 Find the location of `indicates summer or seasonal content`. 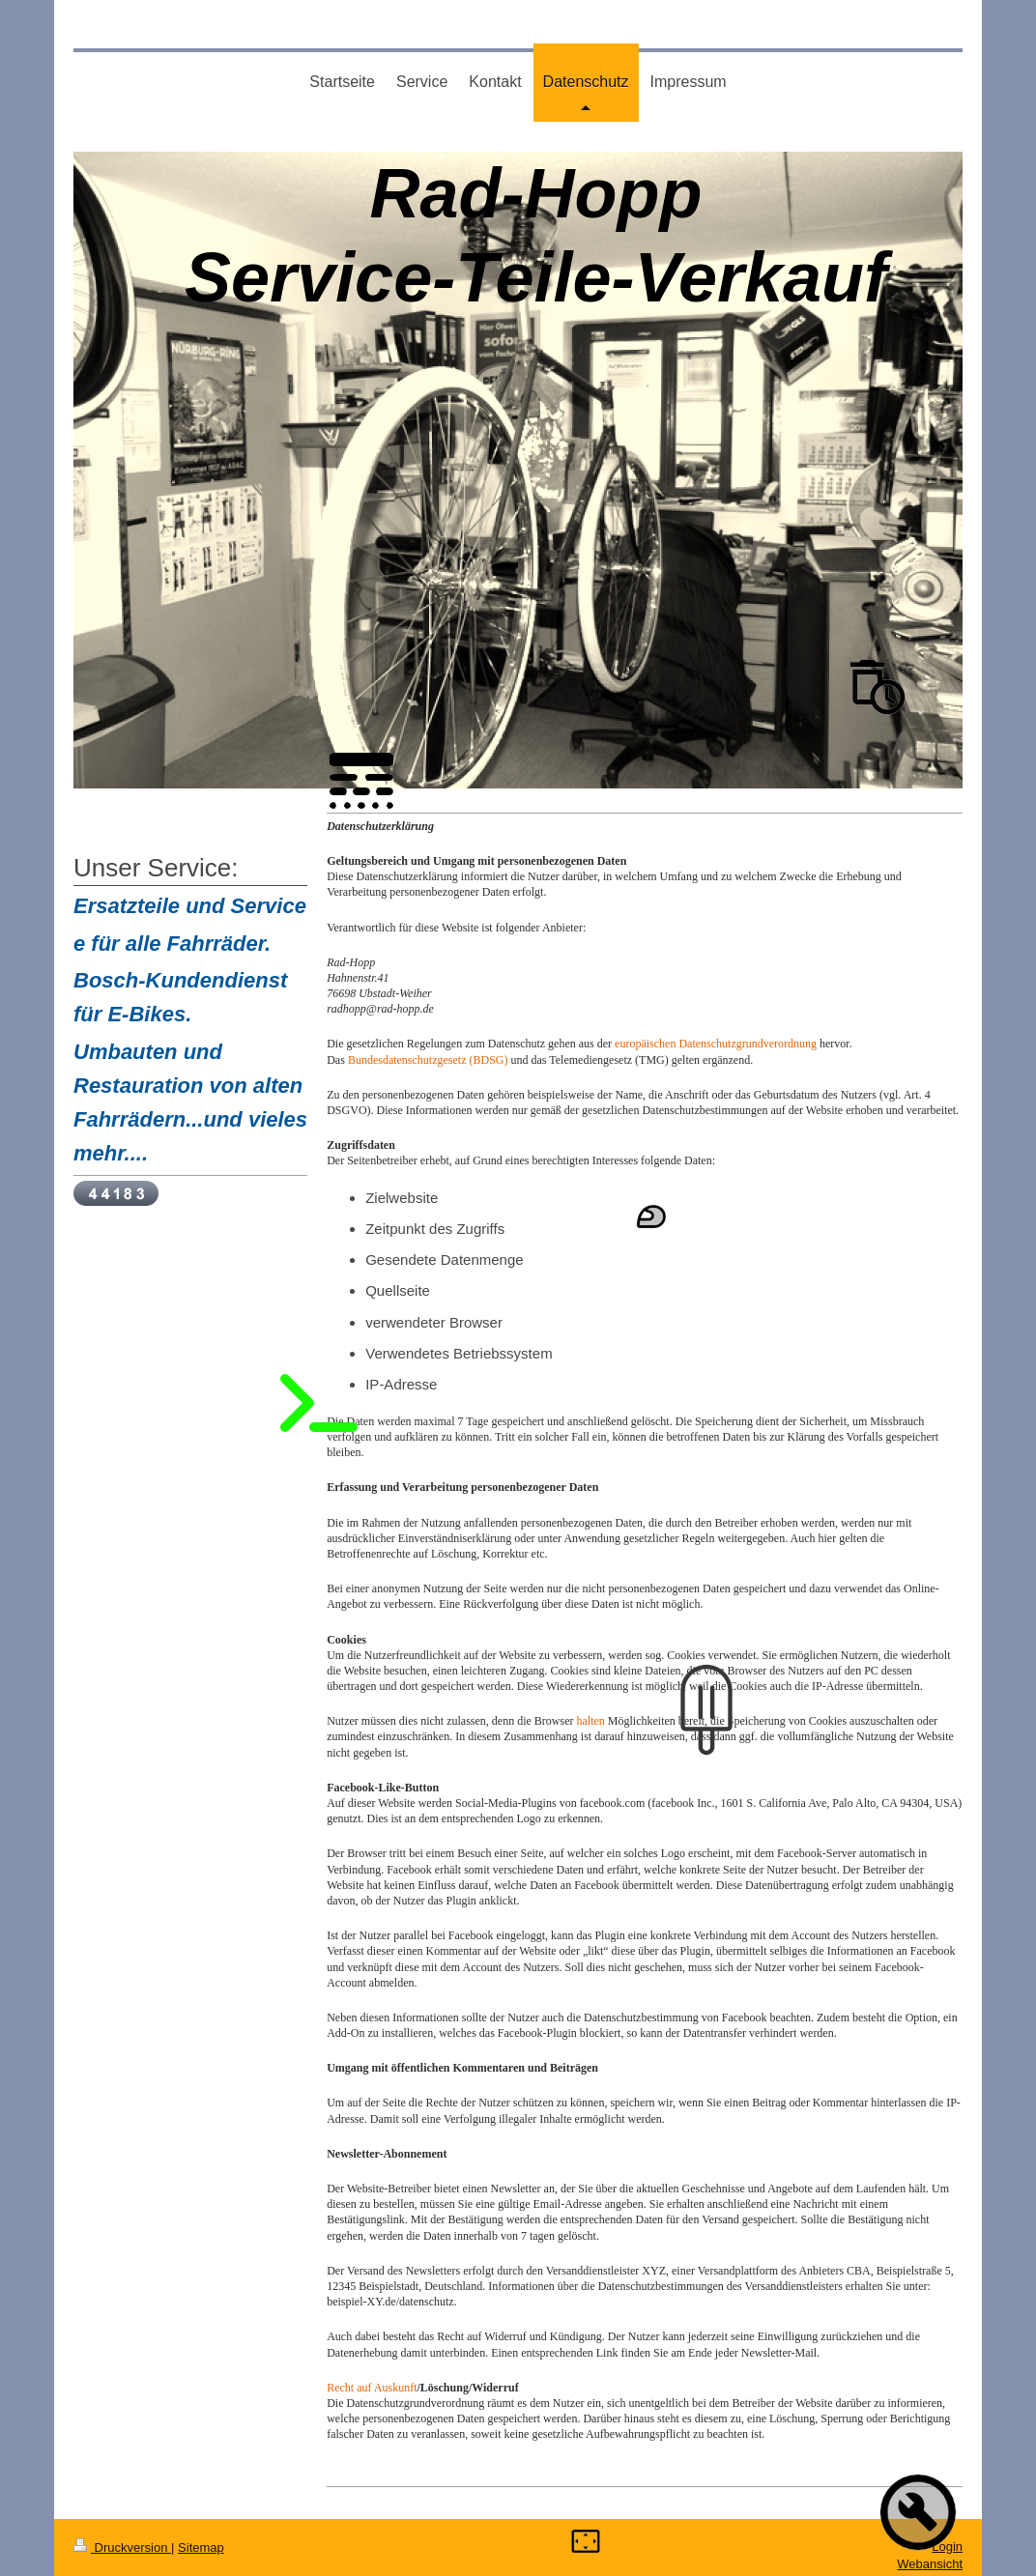

indicates summer or seasonal content is located at coordinates (706, 1708).